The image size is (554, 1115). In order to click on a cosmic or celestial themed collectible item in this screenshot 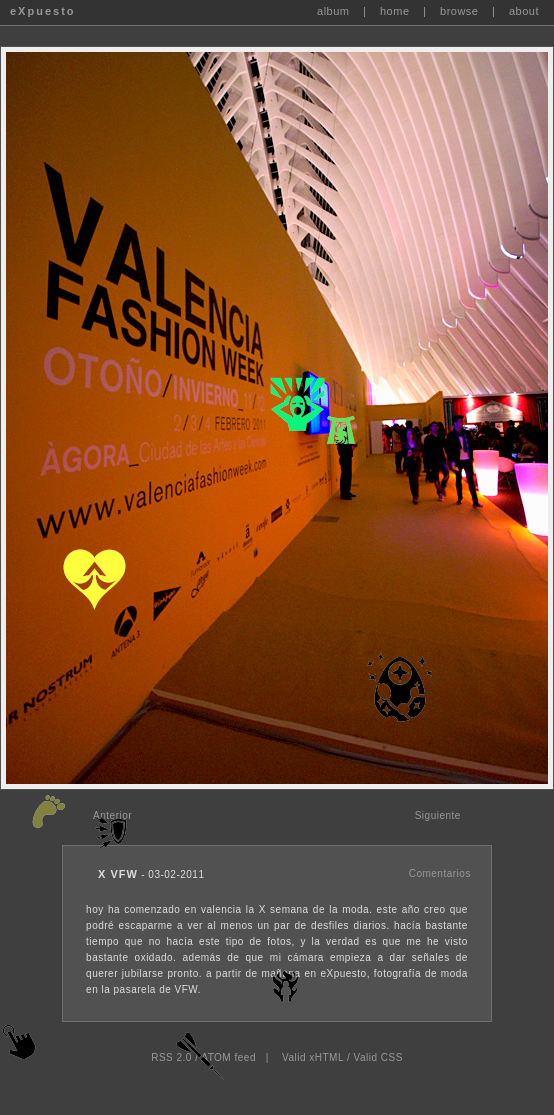, I will do `click(400, 687)`.